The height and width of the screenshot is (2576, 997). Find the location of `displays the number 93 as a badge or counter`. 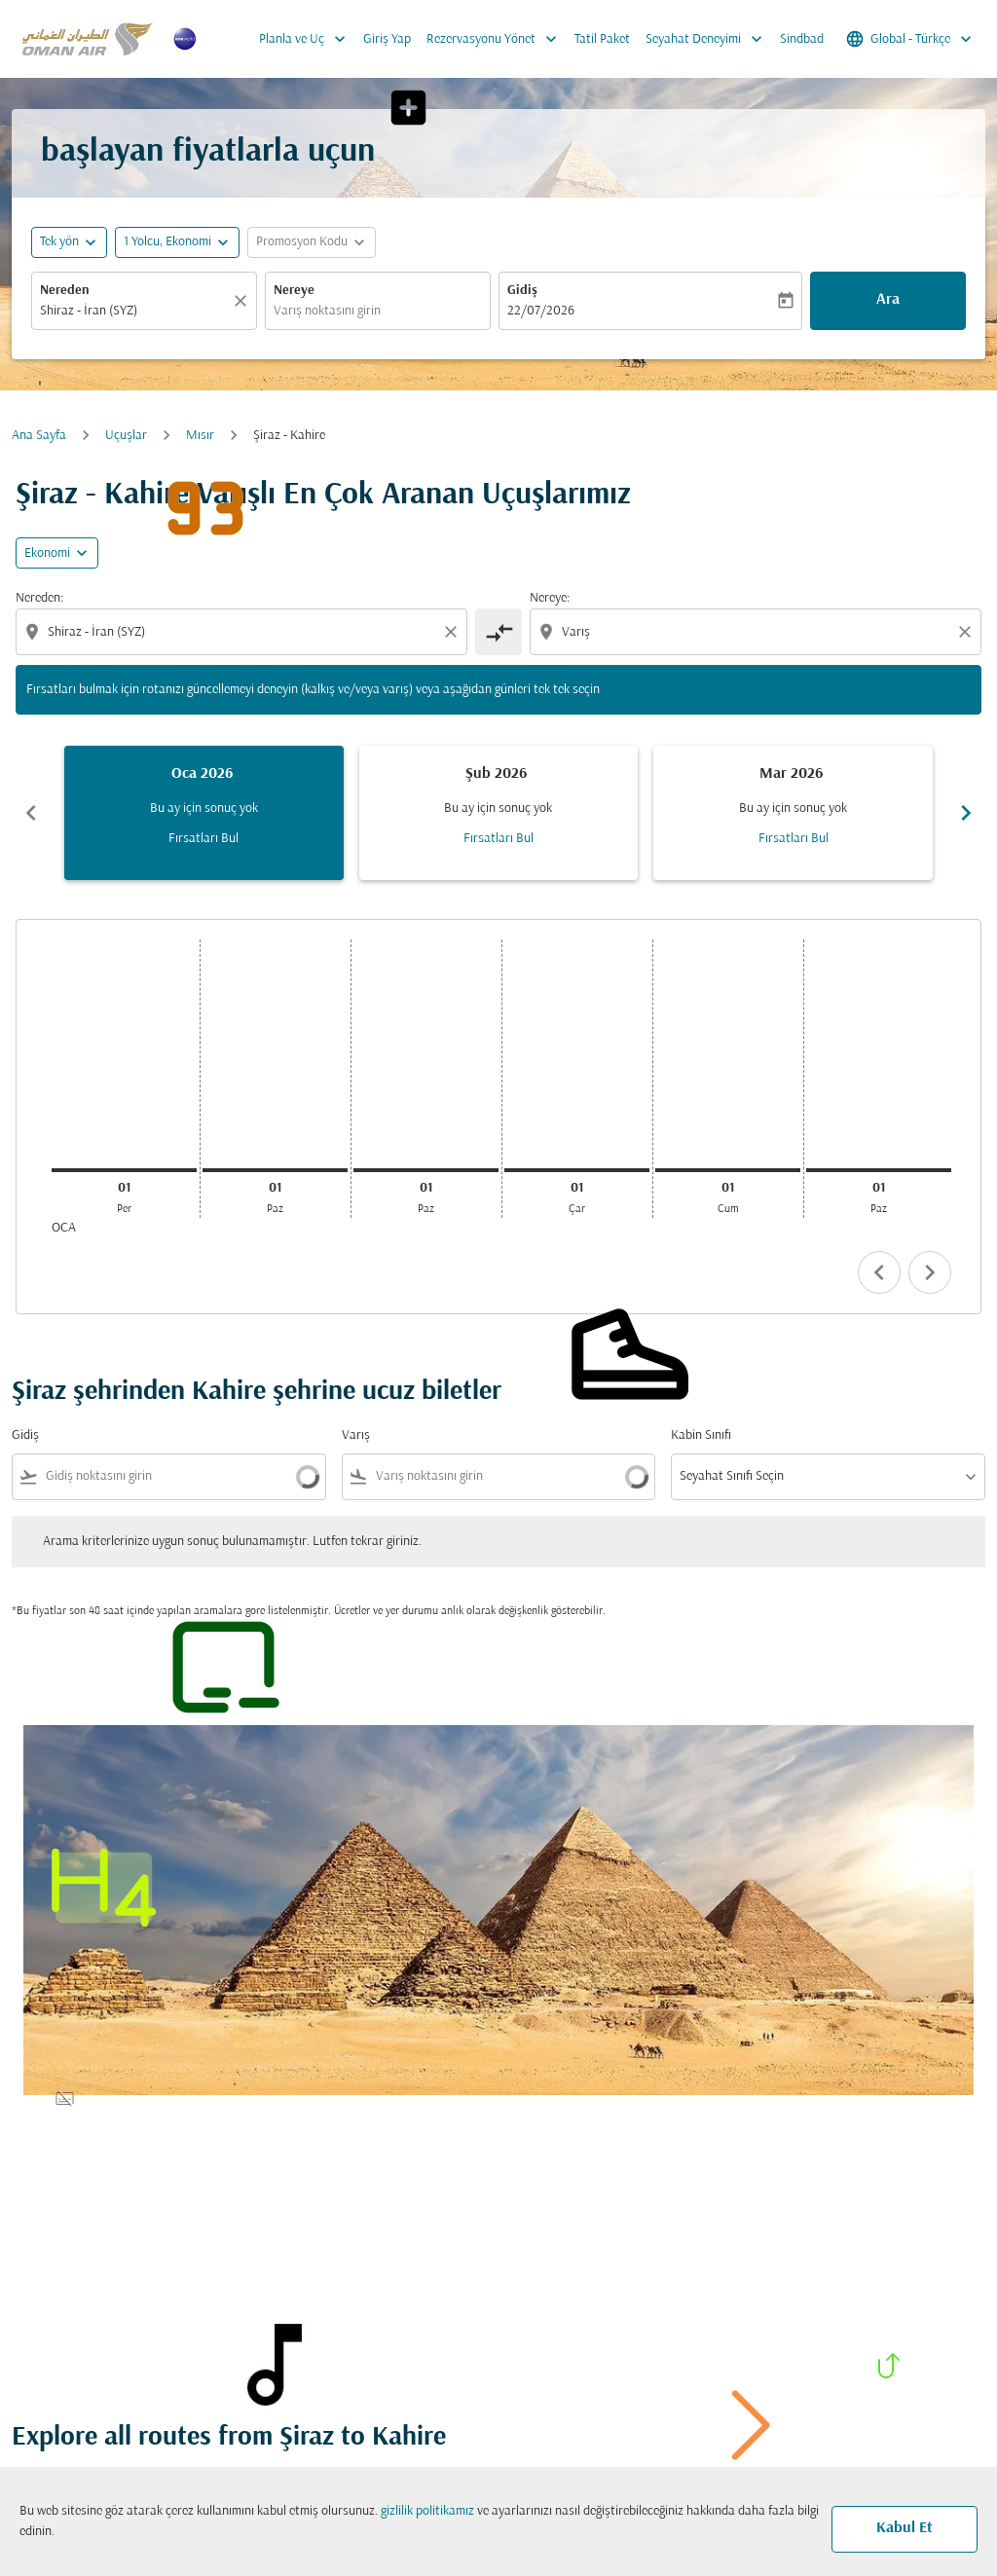

displays the number 93 as a badge or counter is located at coordinates (205, 508).